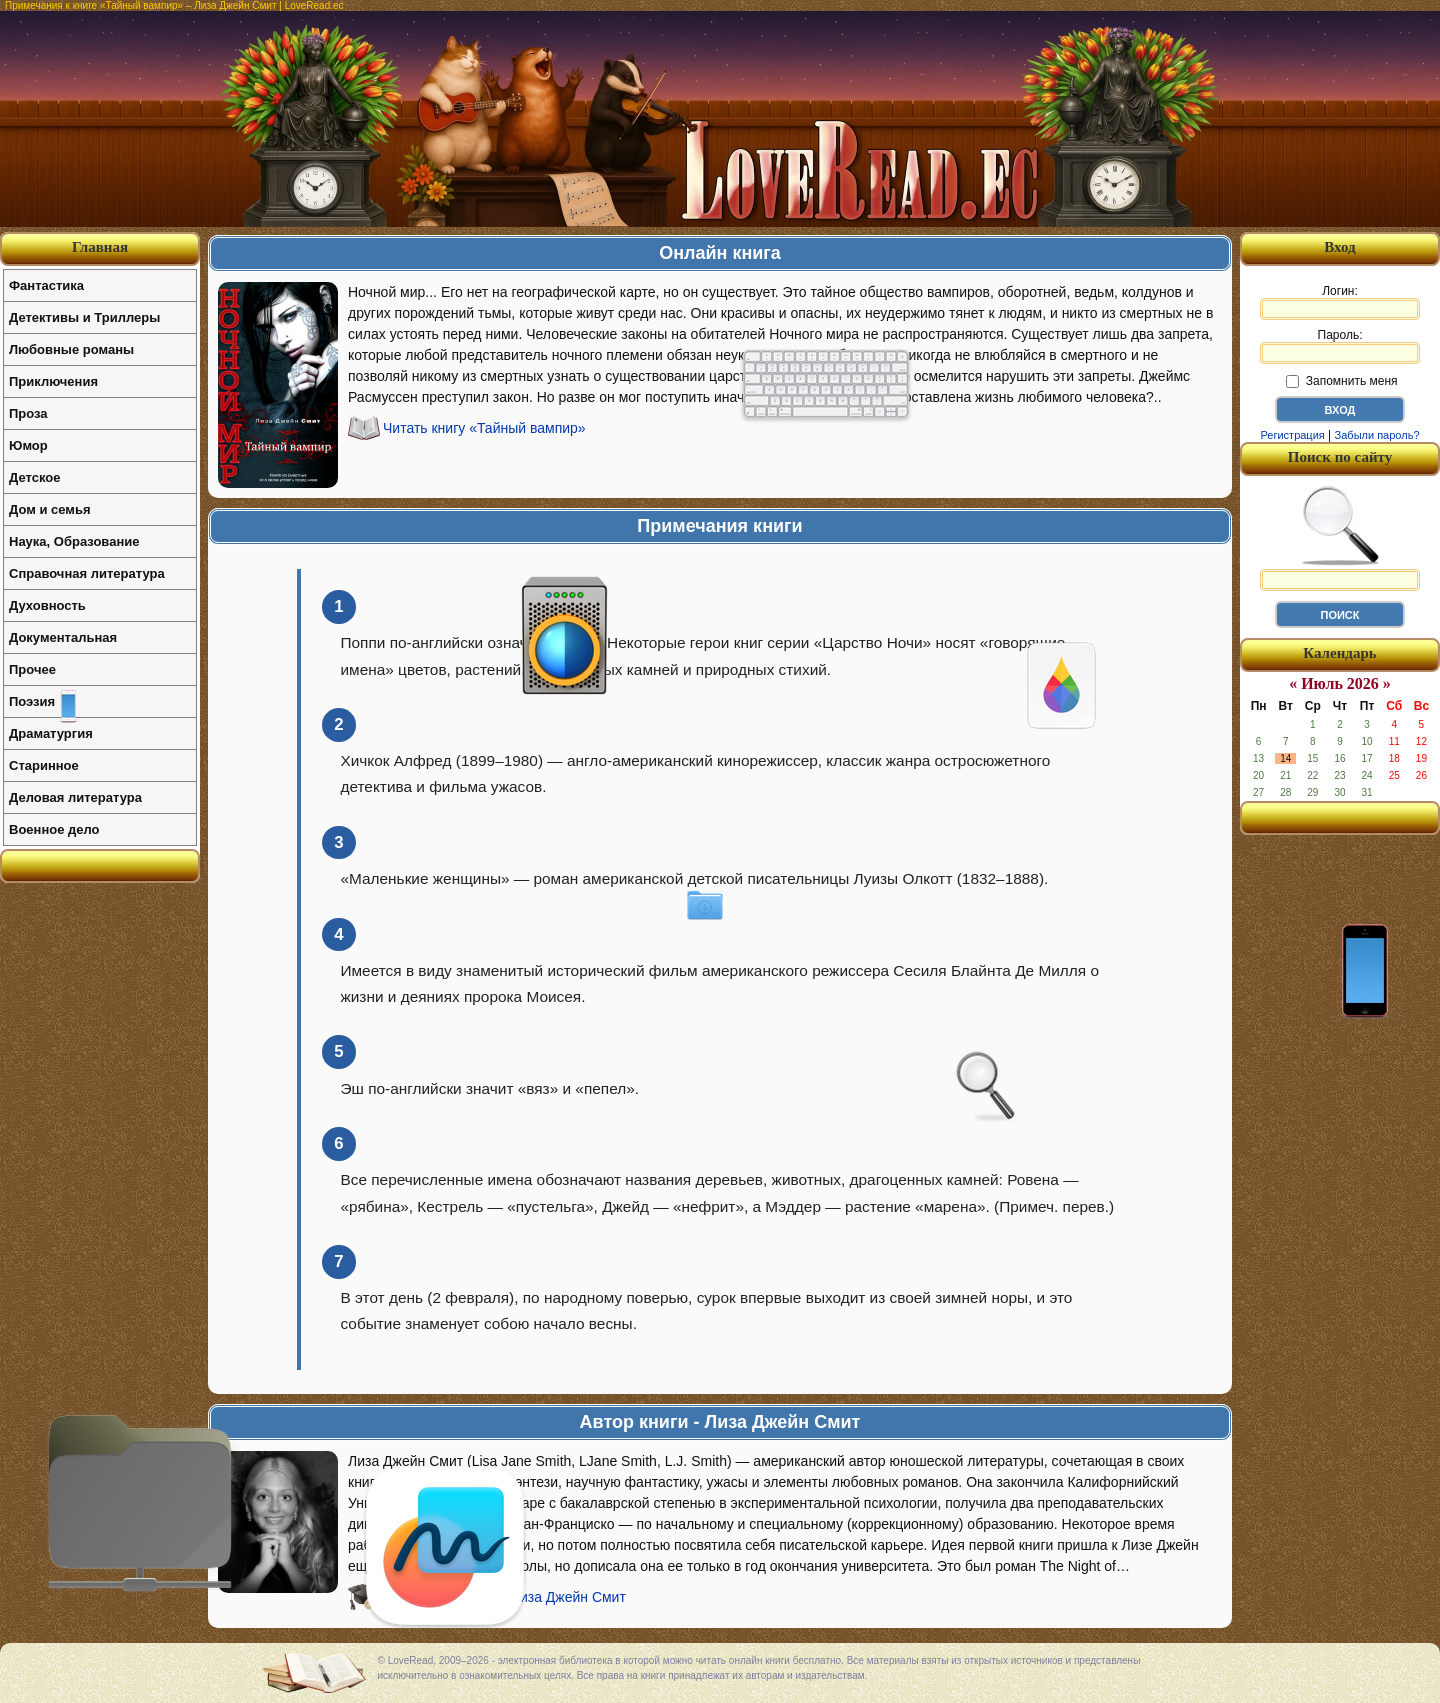 The width and height of the screenshot is (1440, 1703). I want to click on iPod Touch device connected, so click(68, 706).